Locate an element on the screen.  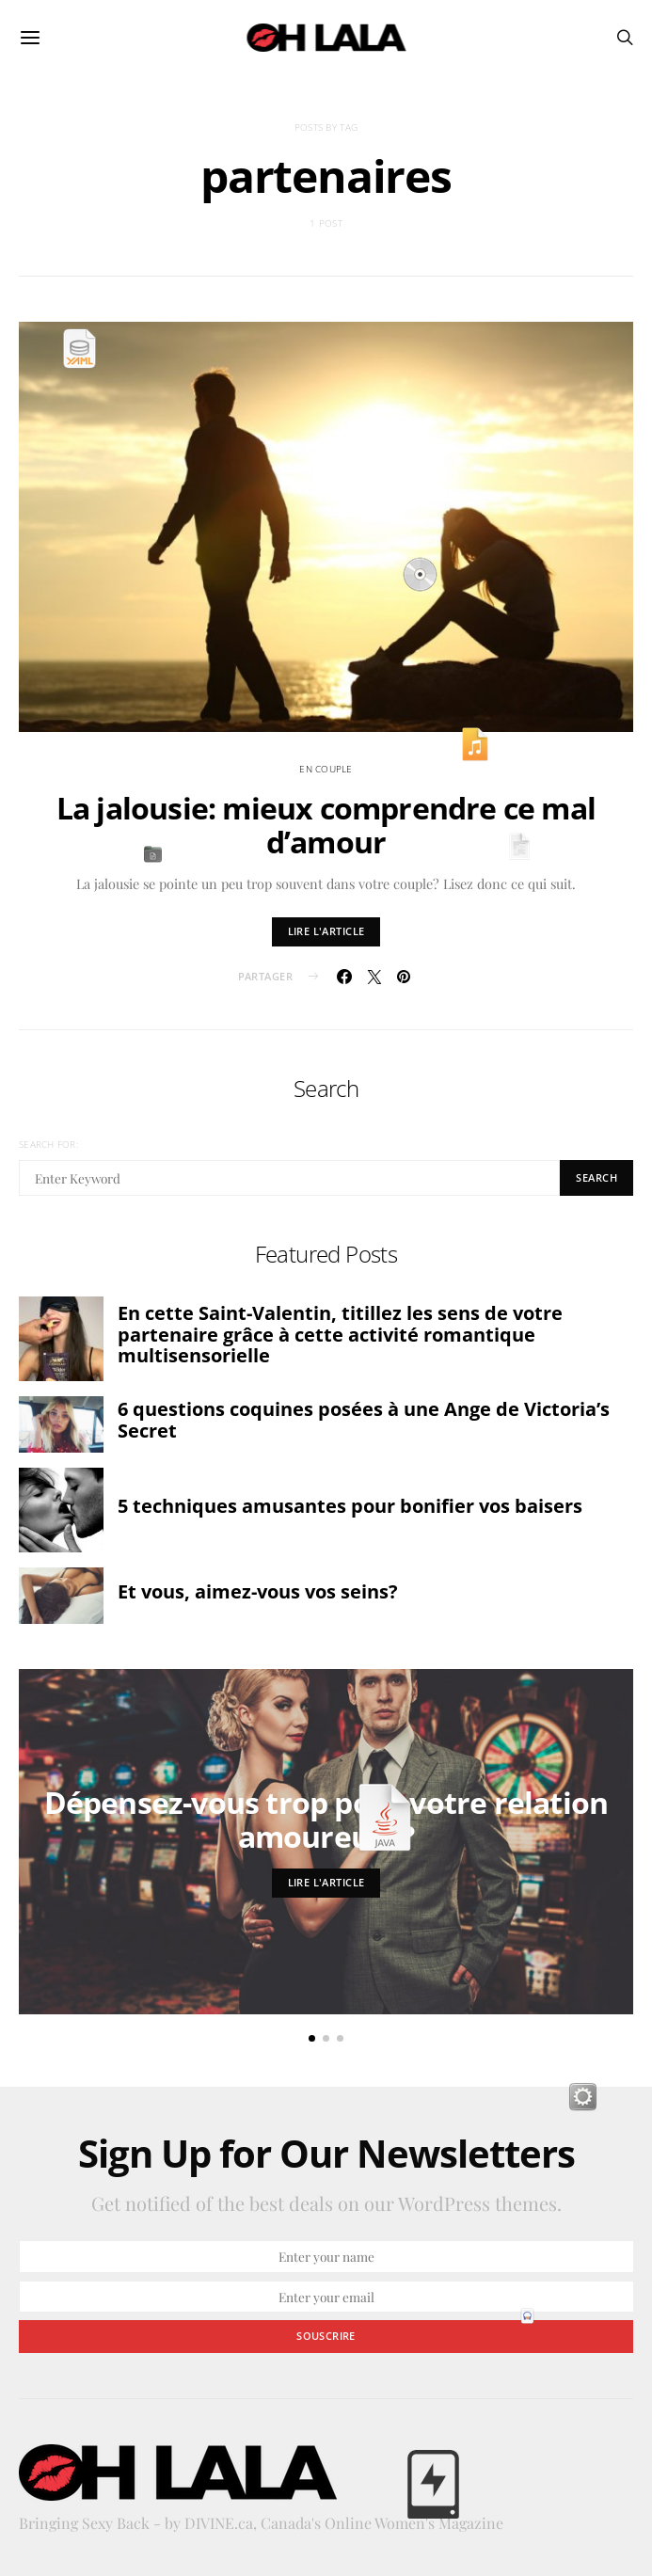
an ogg audio file is located at coordinates (475, 744).